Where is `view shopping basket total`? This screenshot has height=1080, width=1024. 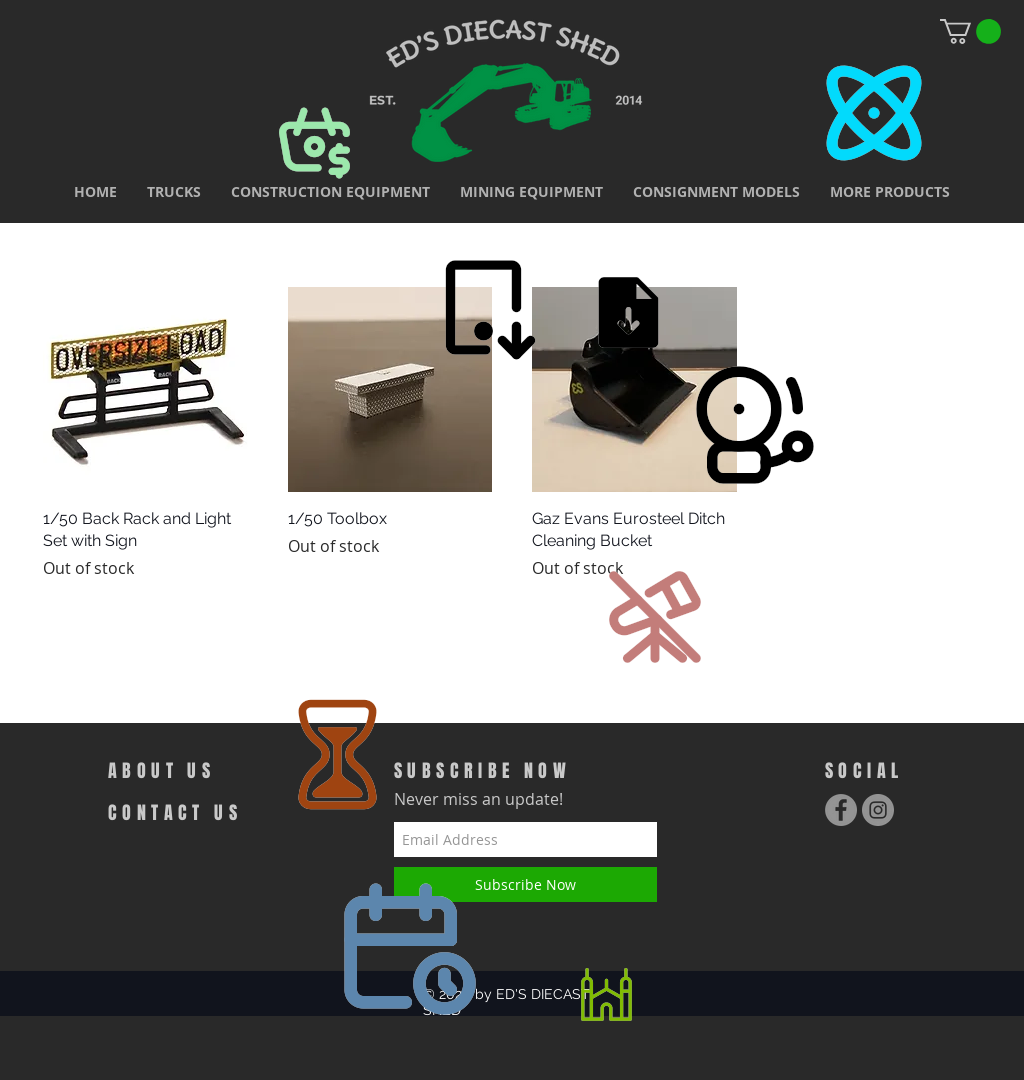 view shopping basket total is located at coordinates (314, 139).